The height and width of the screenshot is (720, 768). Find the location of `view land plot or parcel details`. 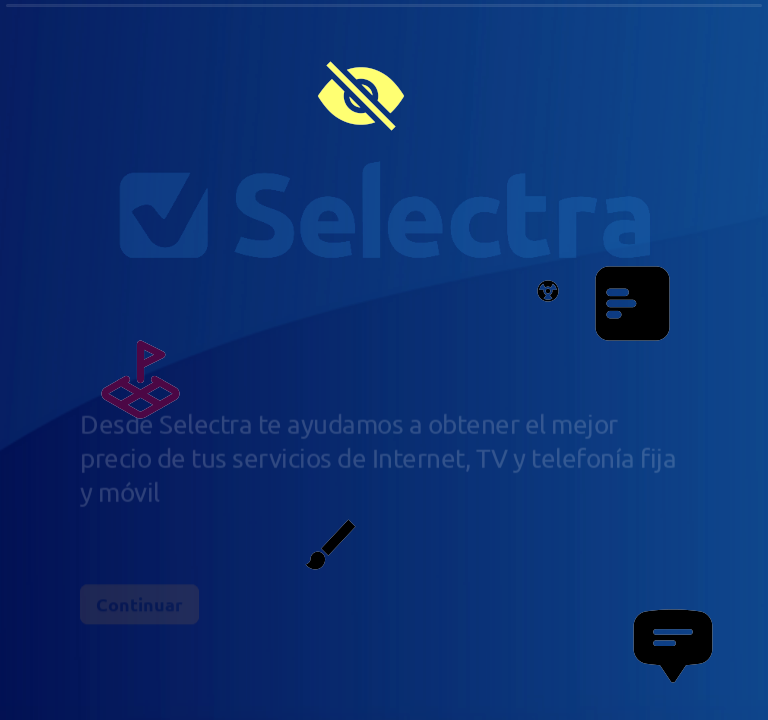

view land plot or parcel details is located at coordinates (140, 379).